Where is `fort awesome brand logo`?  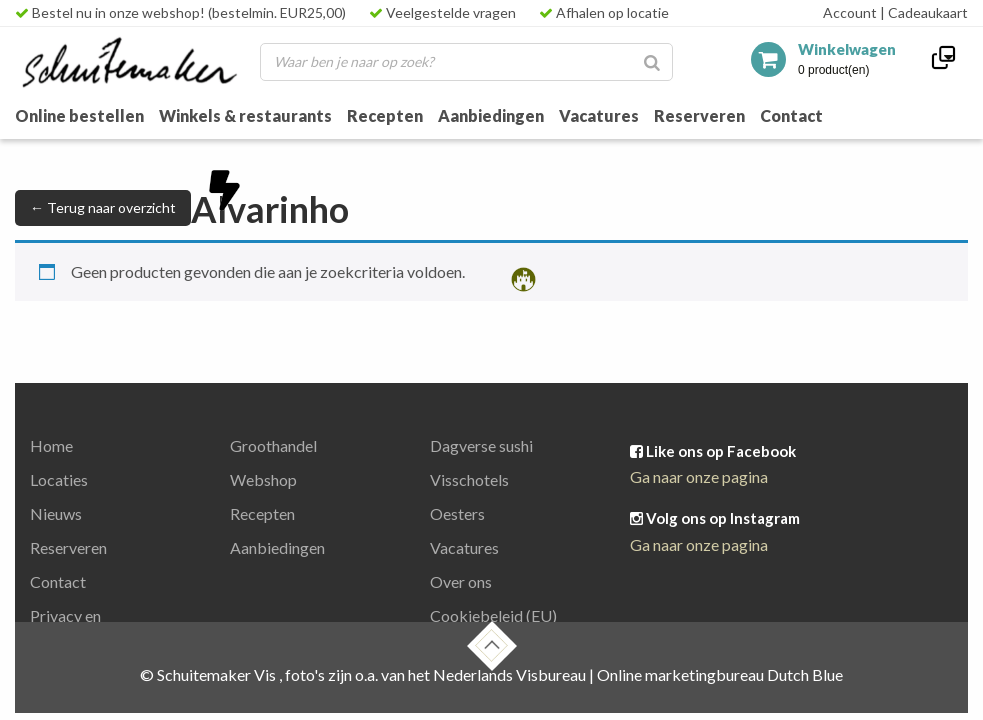
fort awesome brand logo is located at coordinates (523, 279).